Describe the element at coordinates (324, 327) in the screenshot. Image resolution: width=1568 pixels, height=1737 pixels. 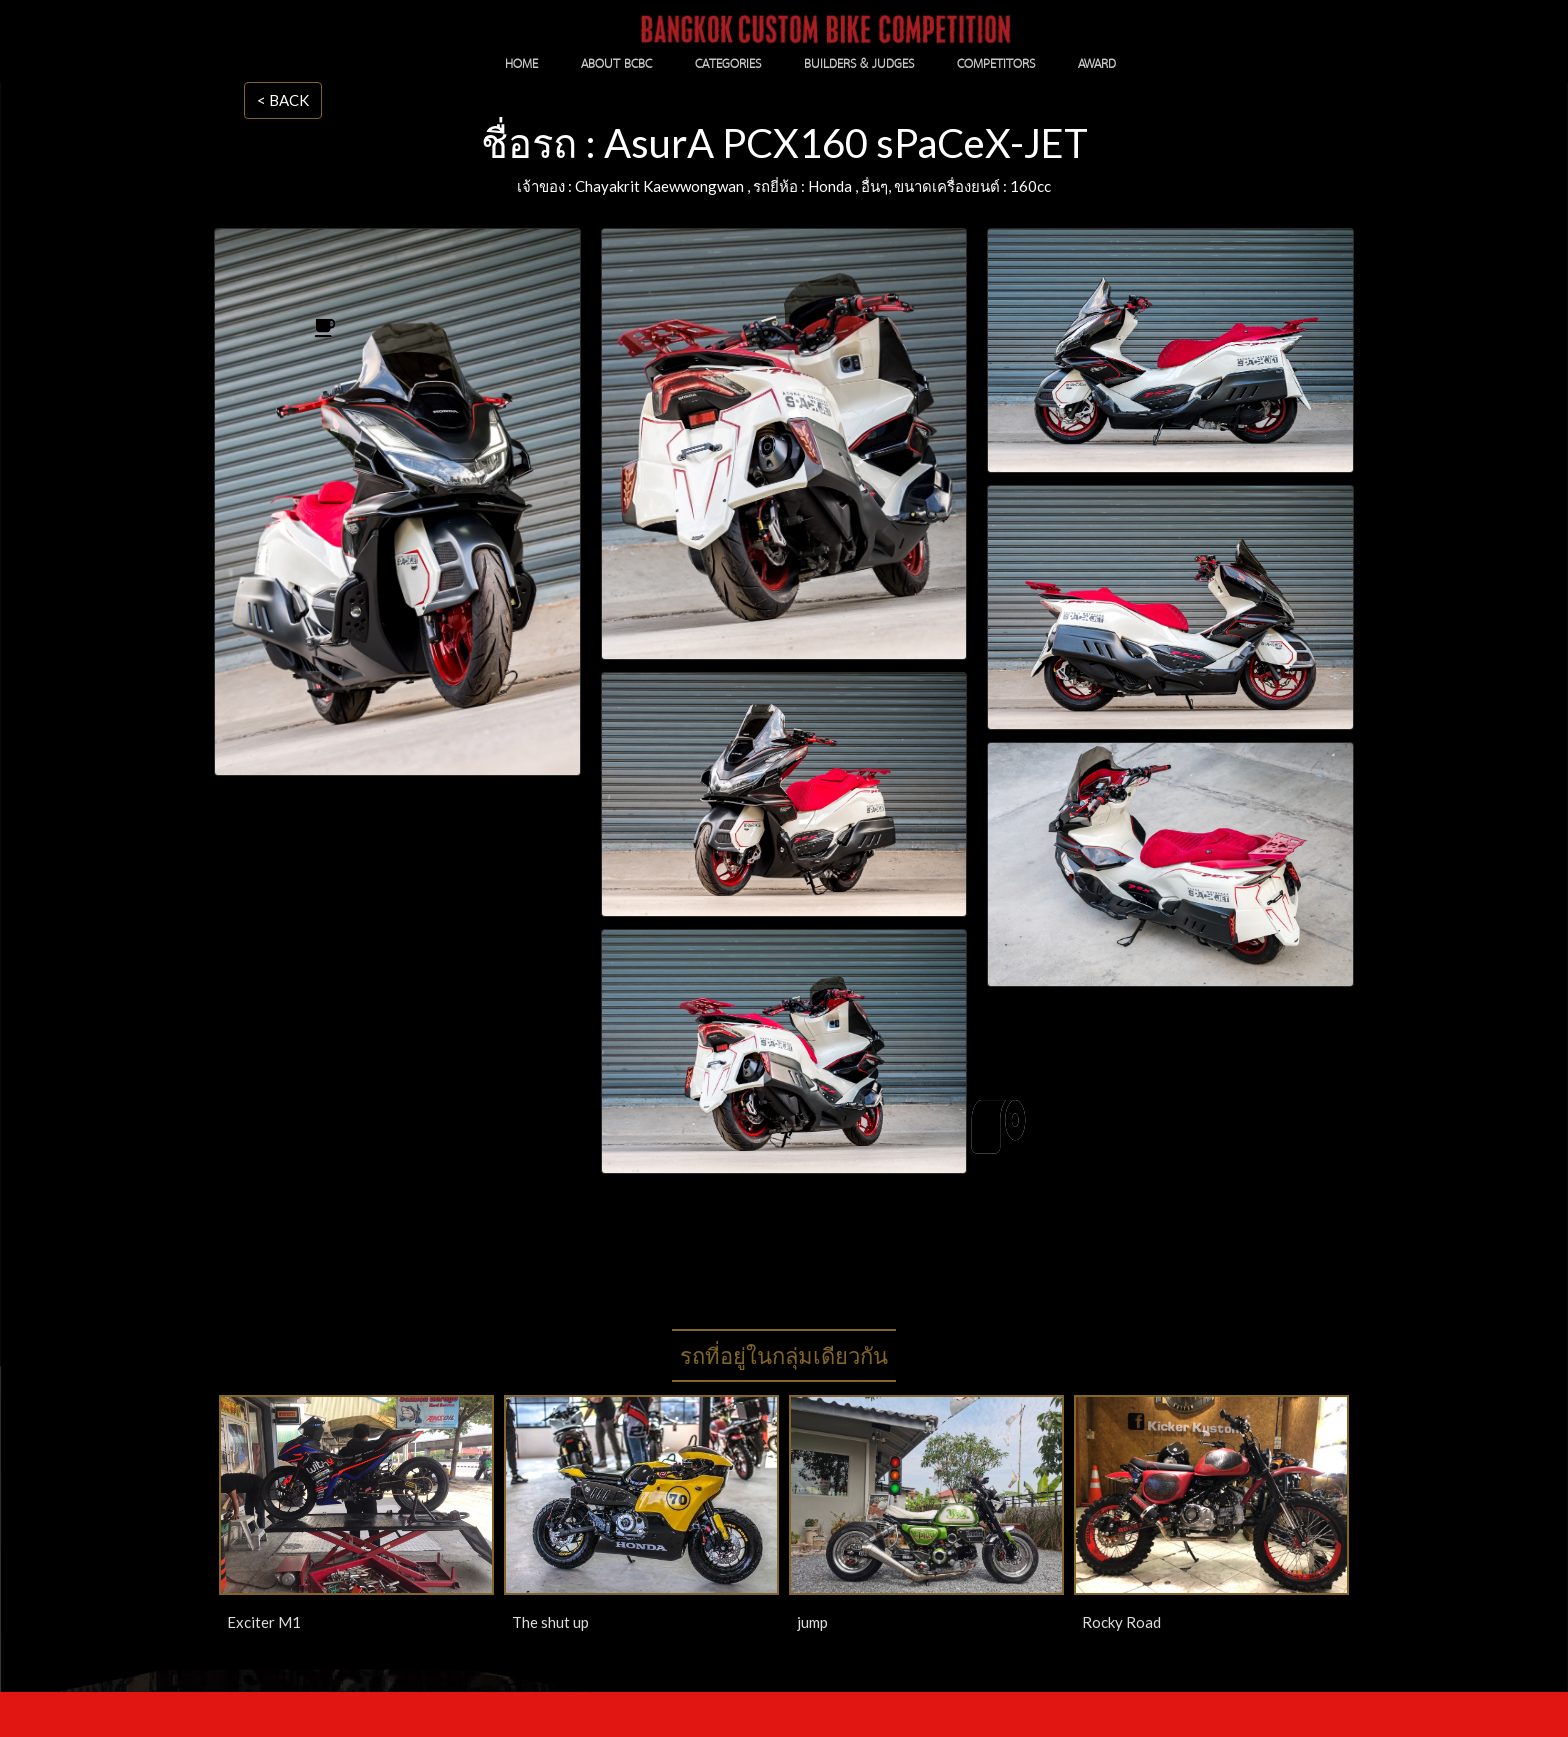
I see `take a coffee break or pause work` at that location.